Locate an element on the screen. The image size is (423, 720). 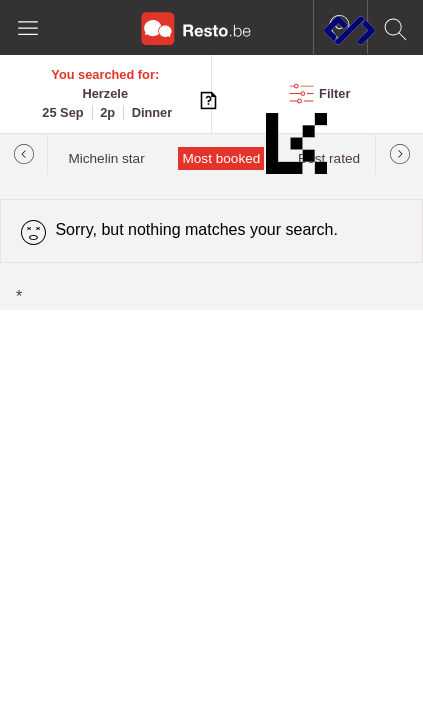
unknown or unrecognized file type is located at coordinates (208, 100).